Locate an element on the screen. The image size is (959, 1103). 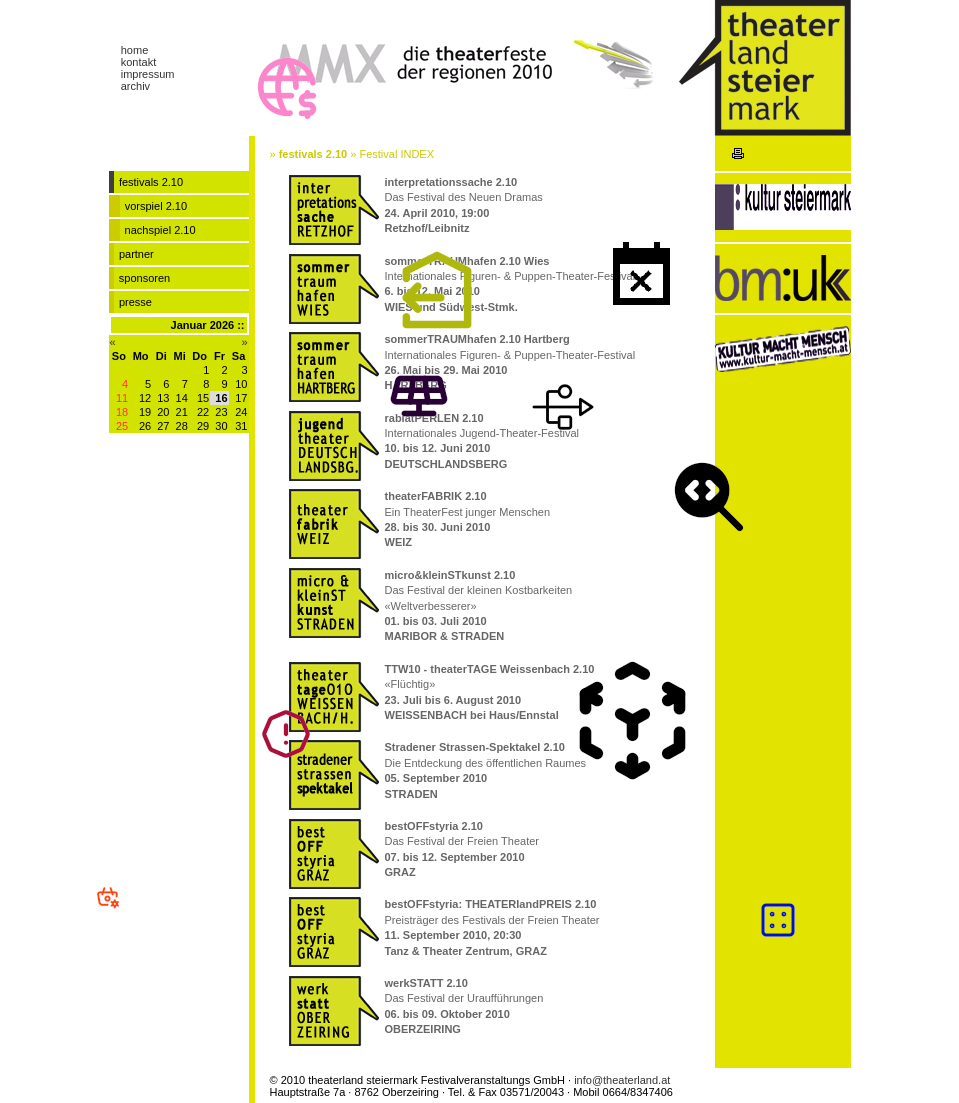
indicates a critical error or warning is located at coordinates (286, 734).